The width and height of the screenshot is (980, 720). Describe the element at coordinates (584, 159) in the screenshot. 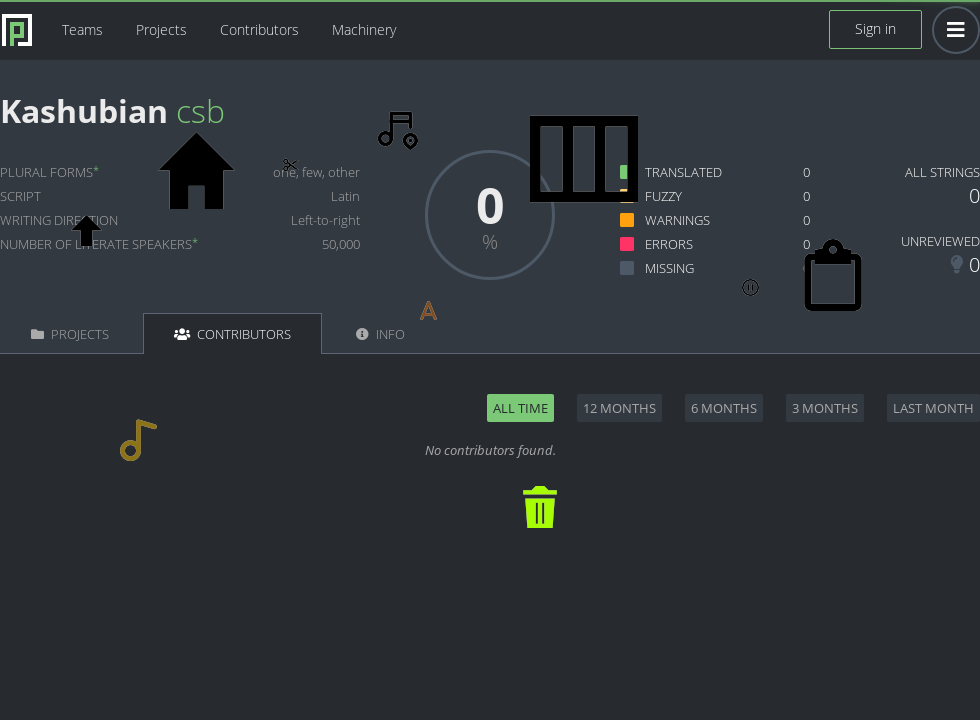

I see `switch to column view layout` at that location.